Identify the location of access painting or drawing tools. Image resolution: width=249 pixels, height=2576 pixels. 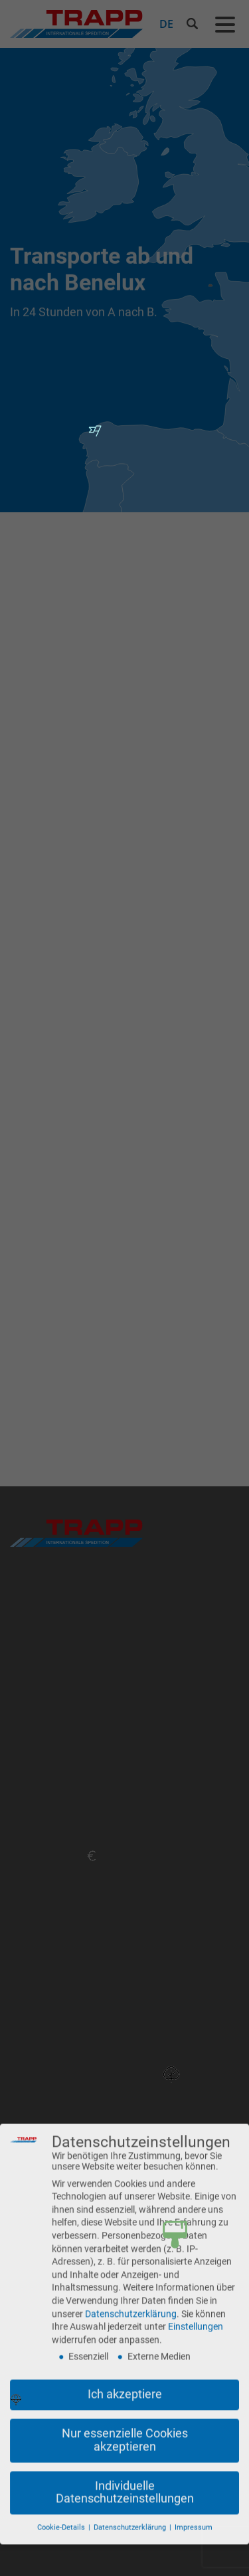
(175, 2234).